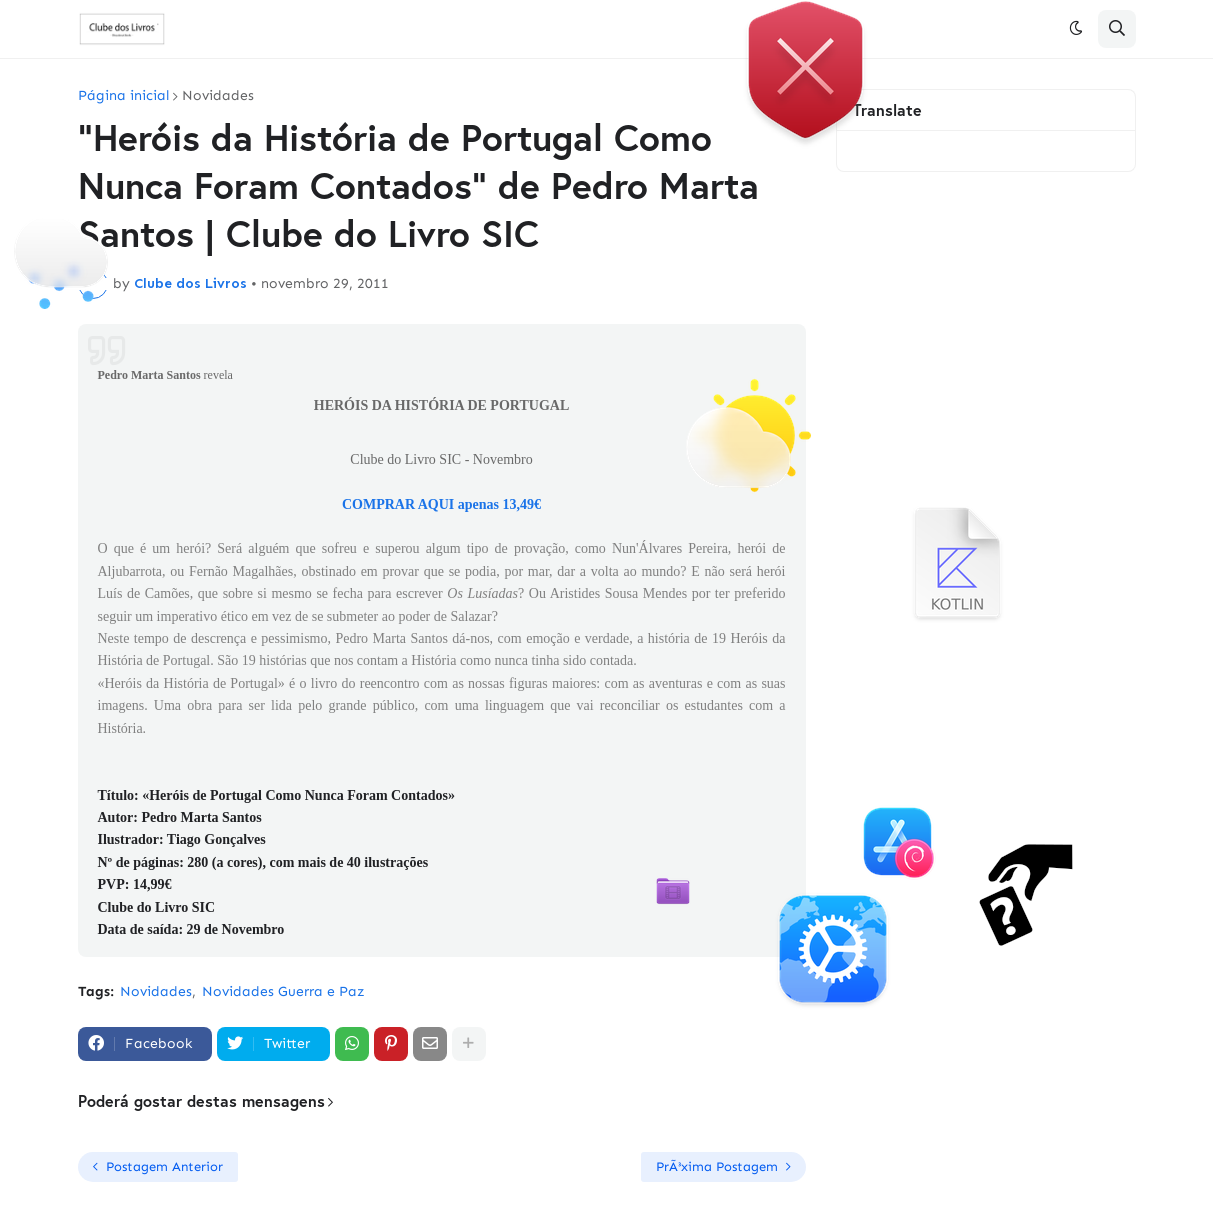 The height and width of the screenshot is (1212, 1213). Describe the element at coordinates (805, 74) in the screenshot. I see `indicates low or weak security status` at that location.